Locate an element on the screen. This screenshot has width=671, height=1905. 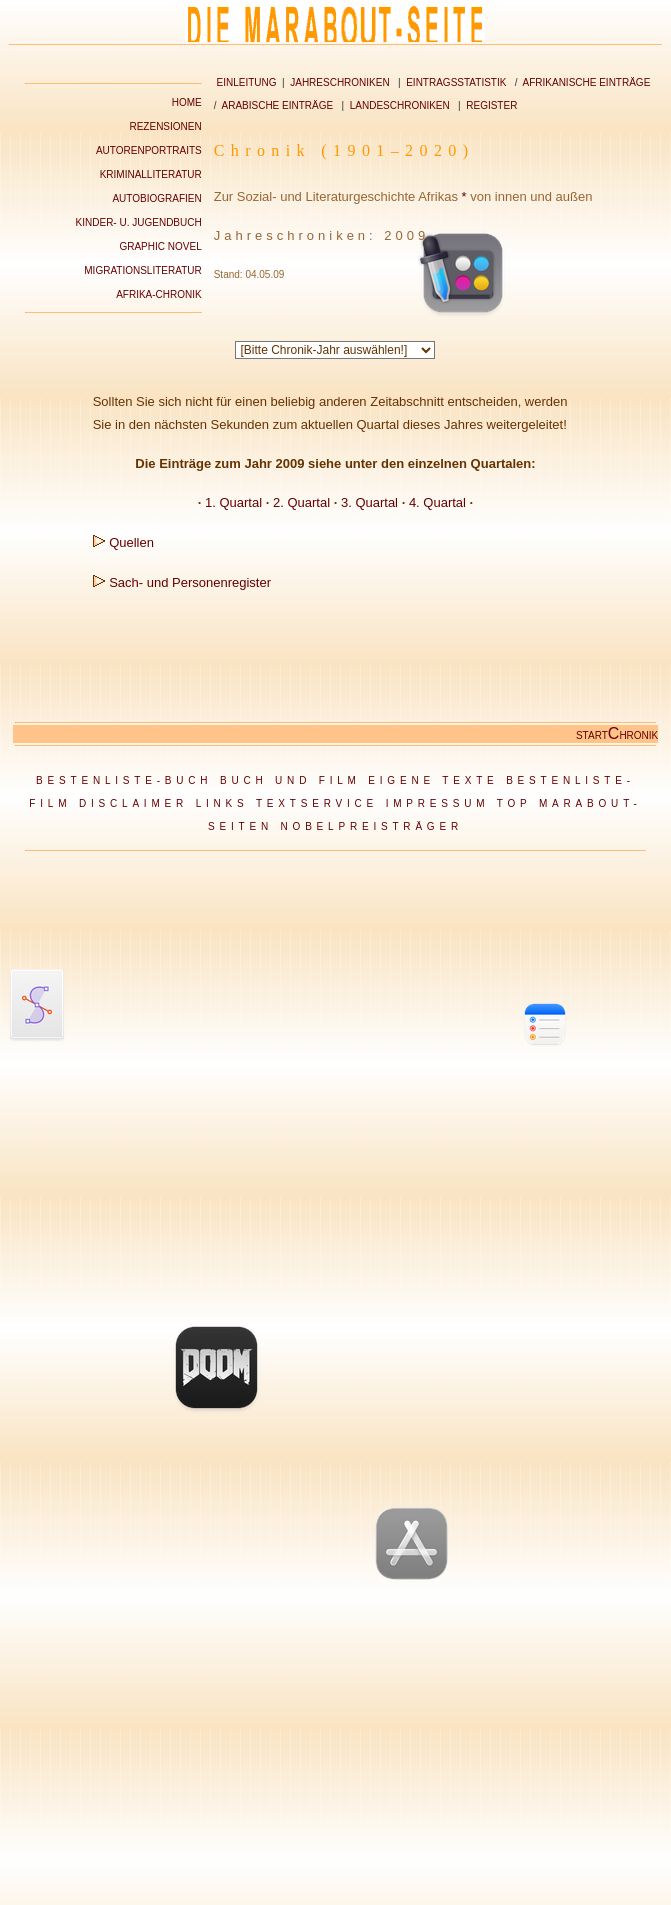
open a drawing template file is located at coordinates (37, 1005).